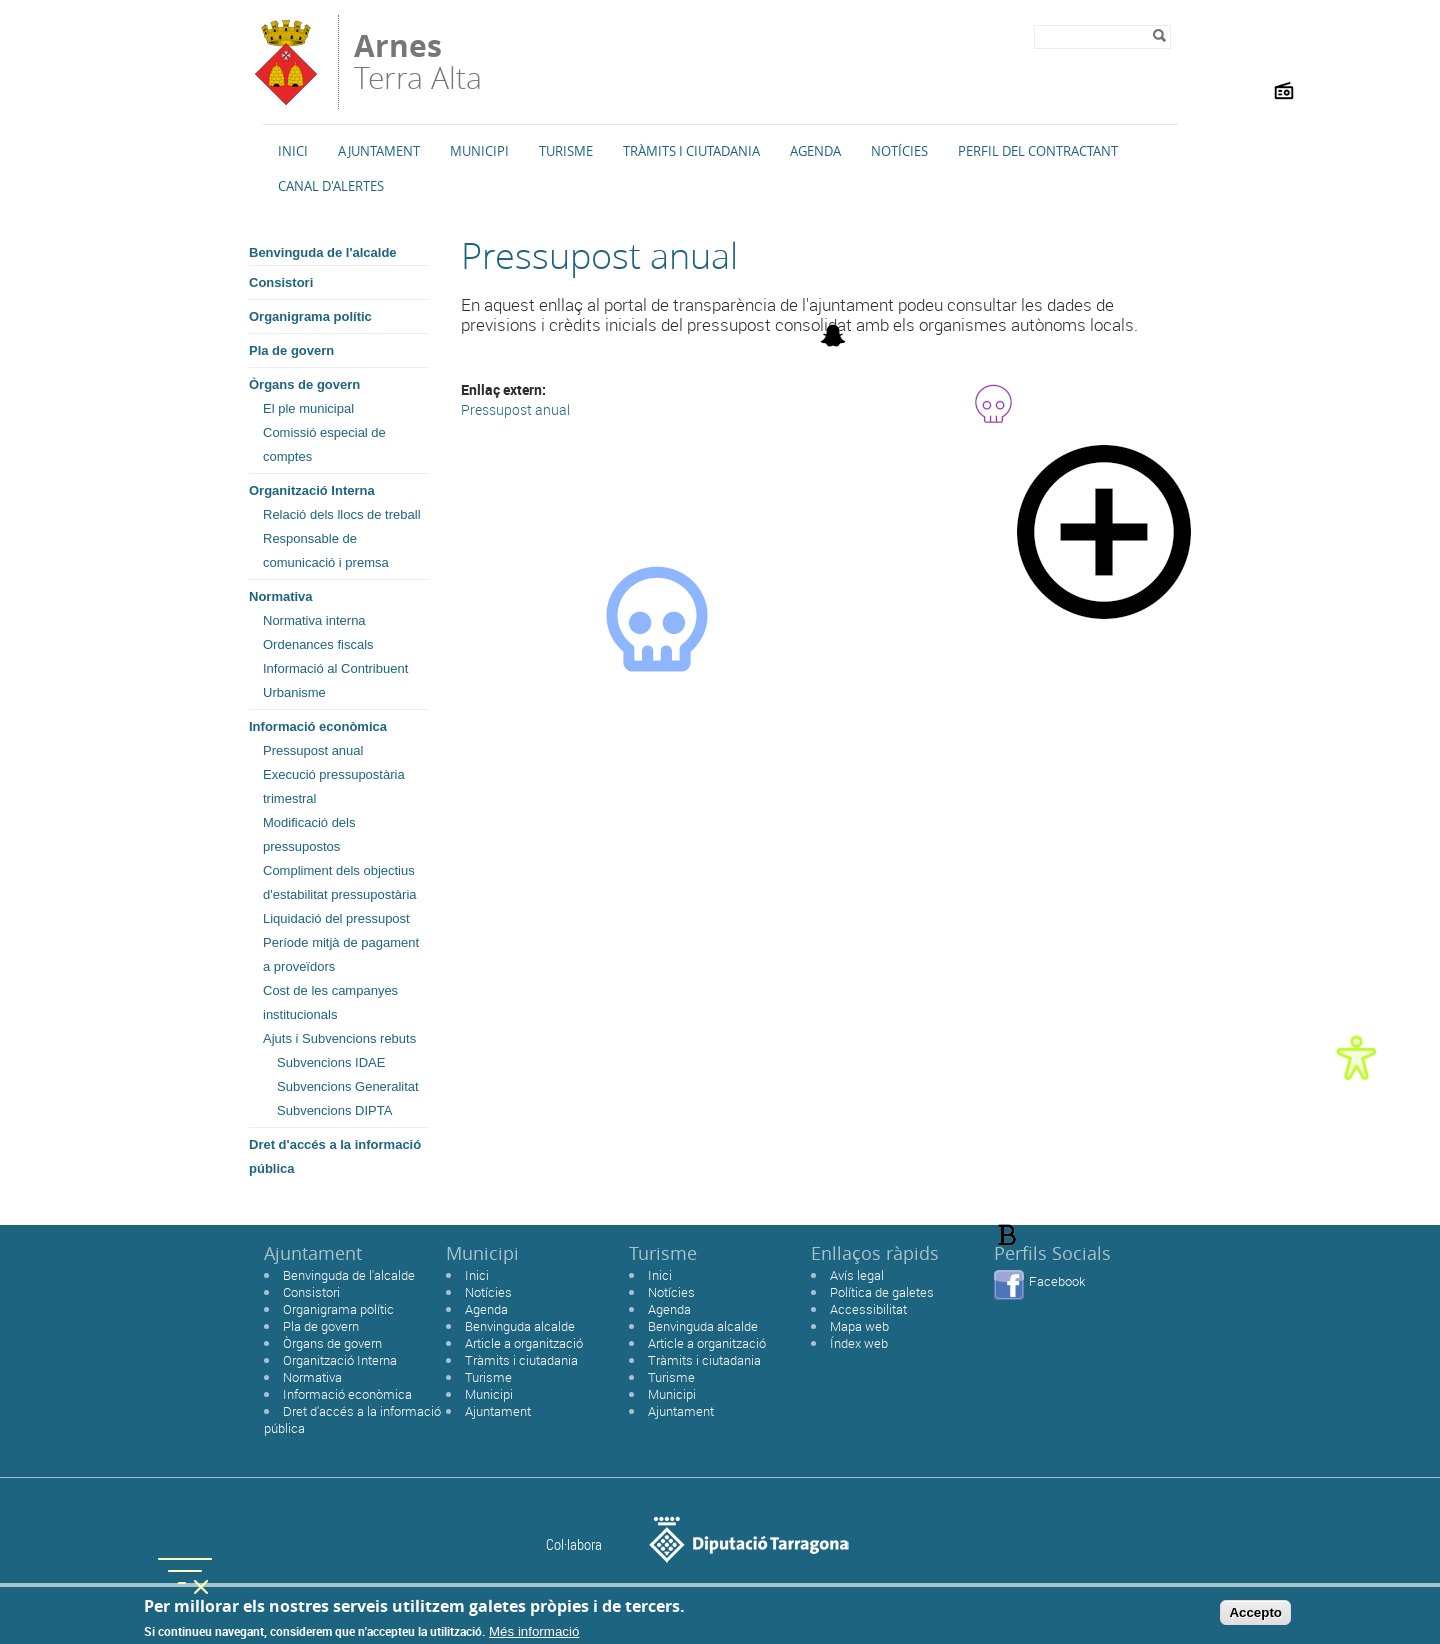 The height and width of the screenshot is (1644, 1440). I want to click on indicates danger or hazardous content, so click(657, 621).